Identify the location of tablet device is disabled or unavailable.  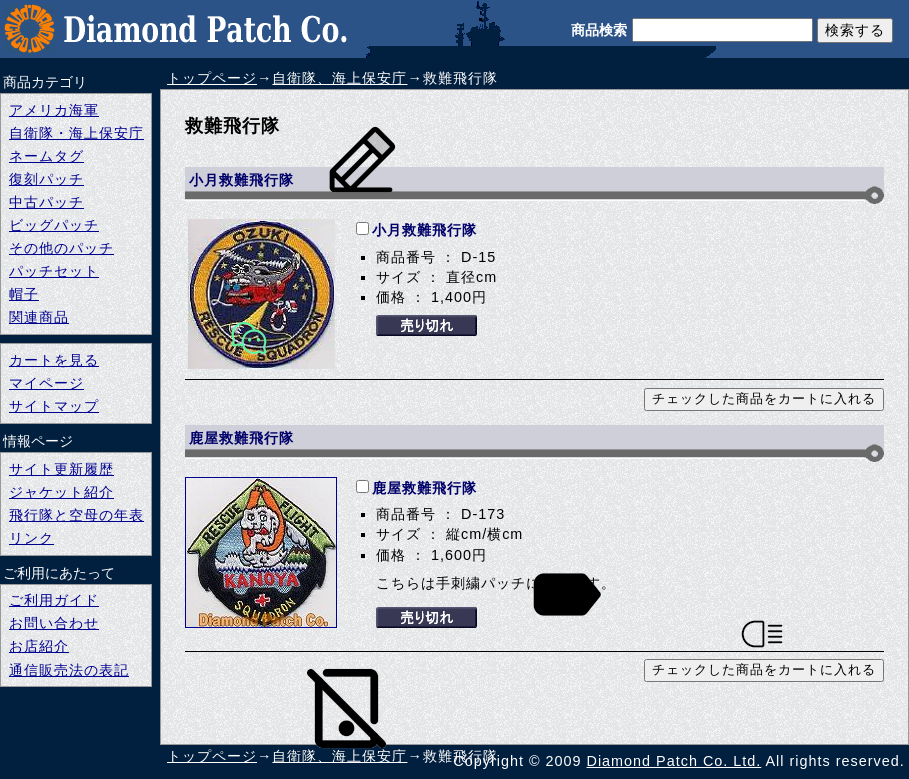
(346, 708).